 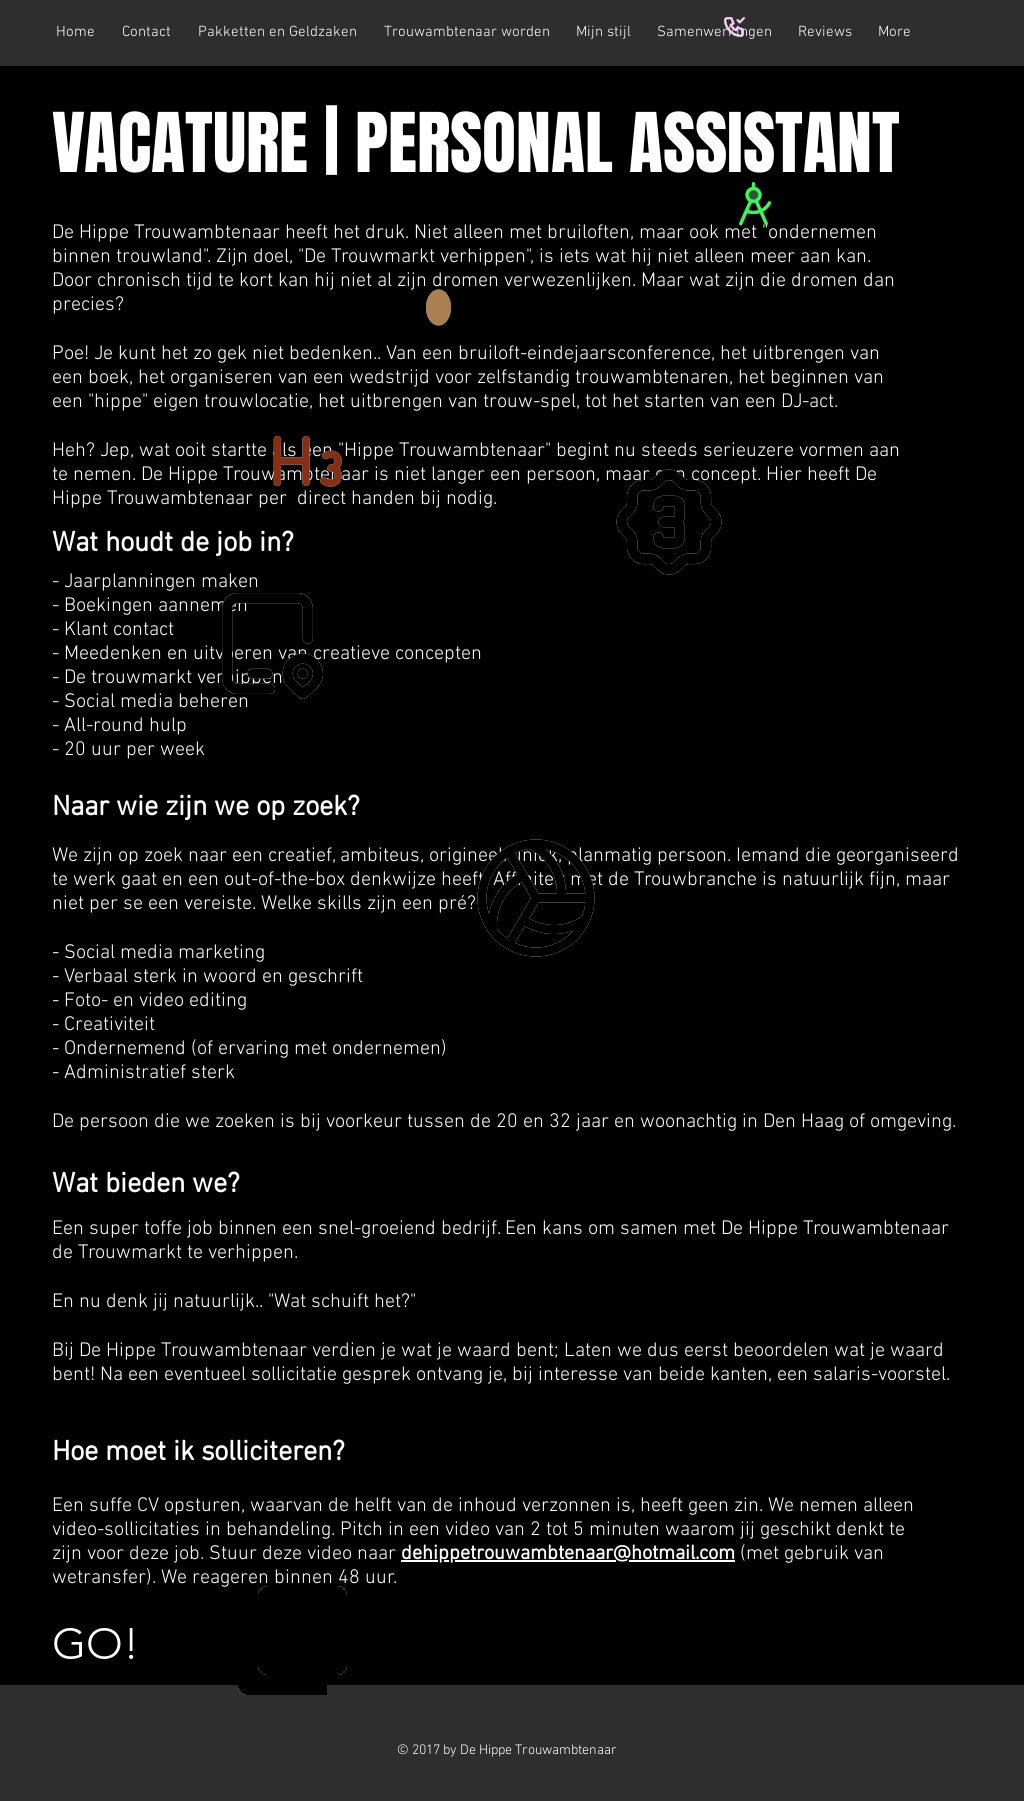 What do you see at coordinates (536, 898) in the screenshot?
I see `access volleyball or beach sports content` at bounding box center [536, 898].